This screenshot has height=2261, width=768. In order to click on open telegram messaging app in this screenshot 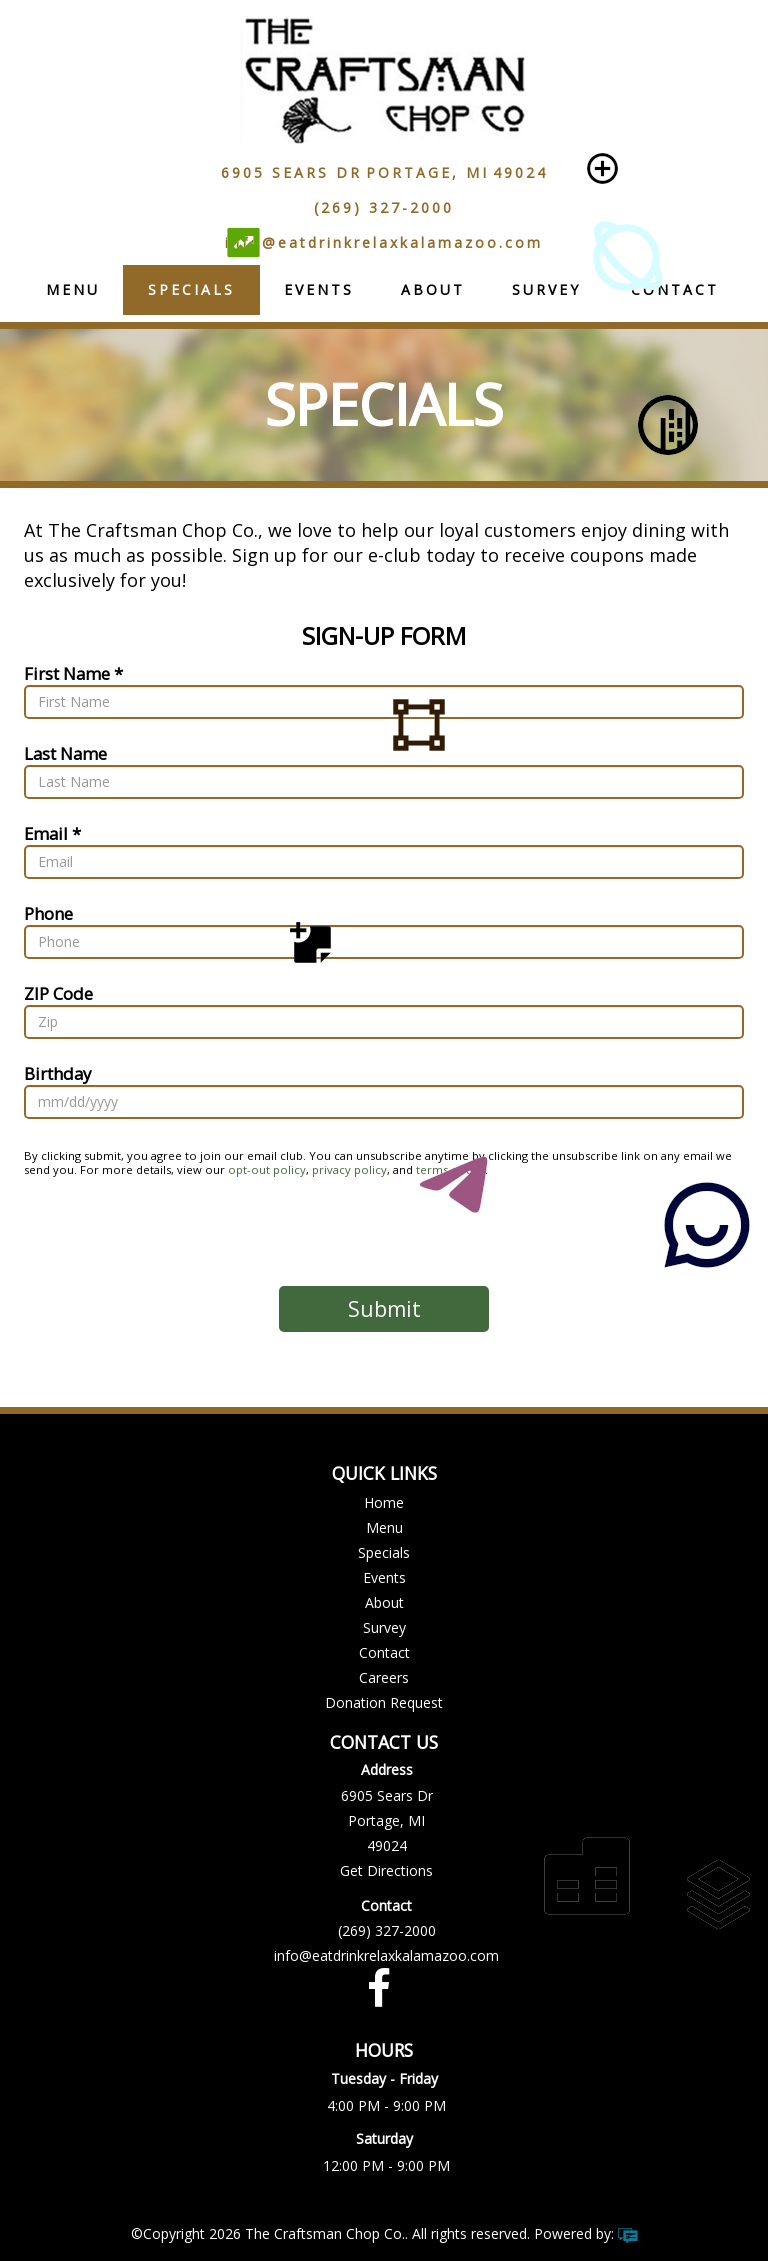, I will do `click(458, 1181)`.